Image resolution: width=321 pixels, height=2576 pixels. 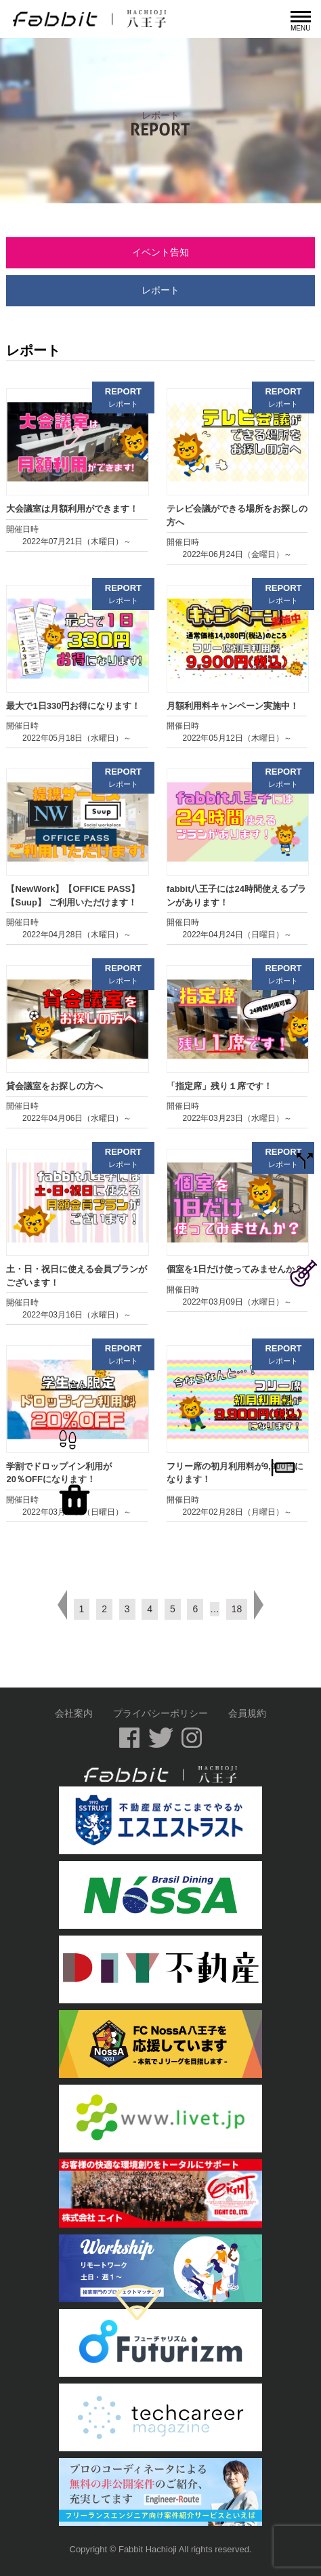 What do you see at coordinates (68, 1439) in the screenshot?
I see `view step count or walking activity` at bounding box center [68, 1439].